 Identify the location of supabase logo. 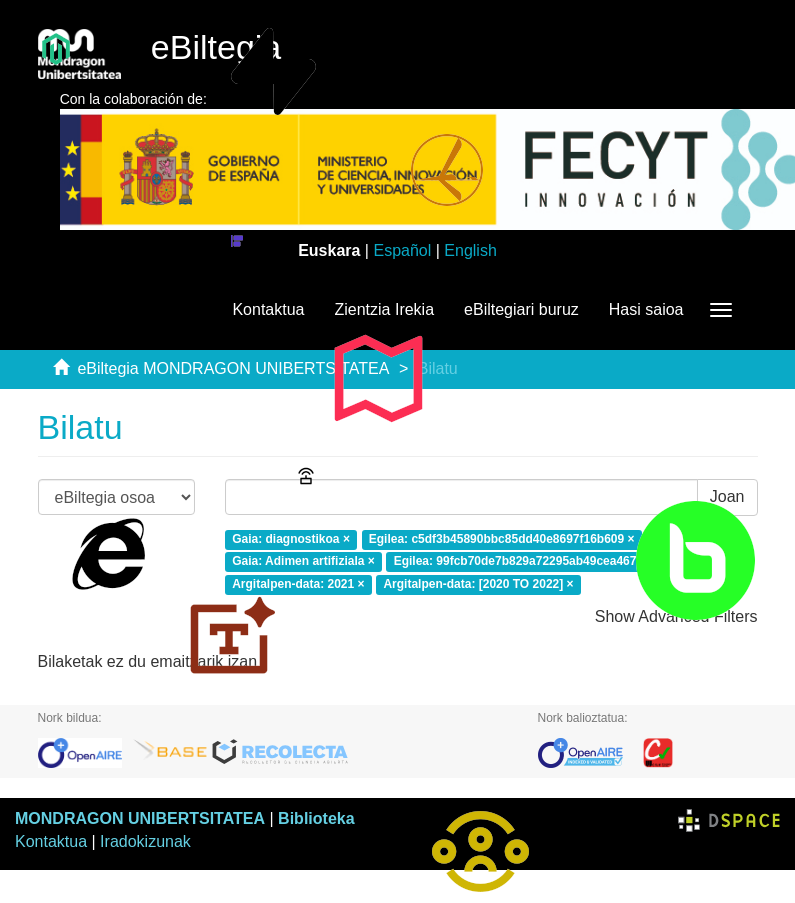
(273, 71).